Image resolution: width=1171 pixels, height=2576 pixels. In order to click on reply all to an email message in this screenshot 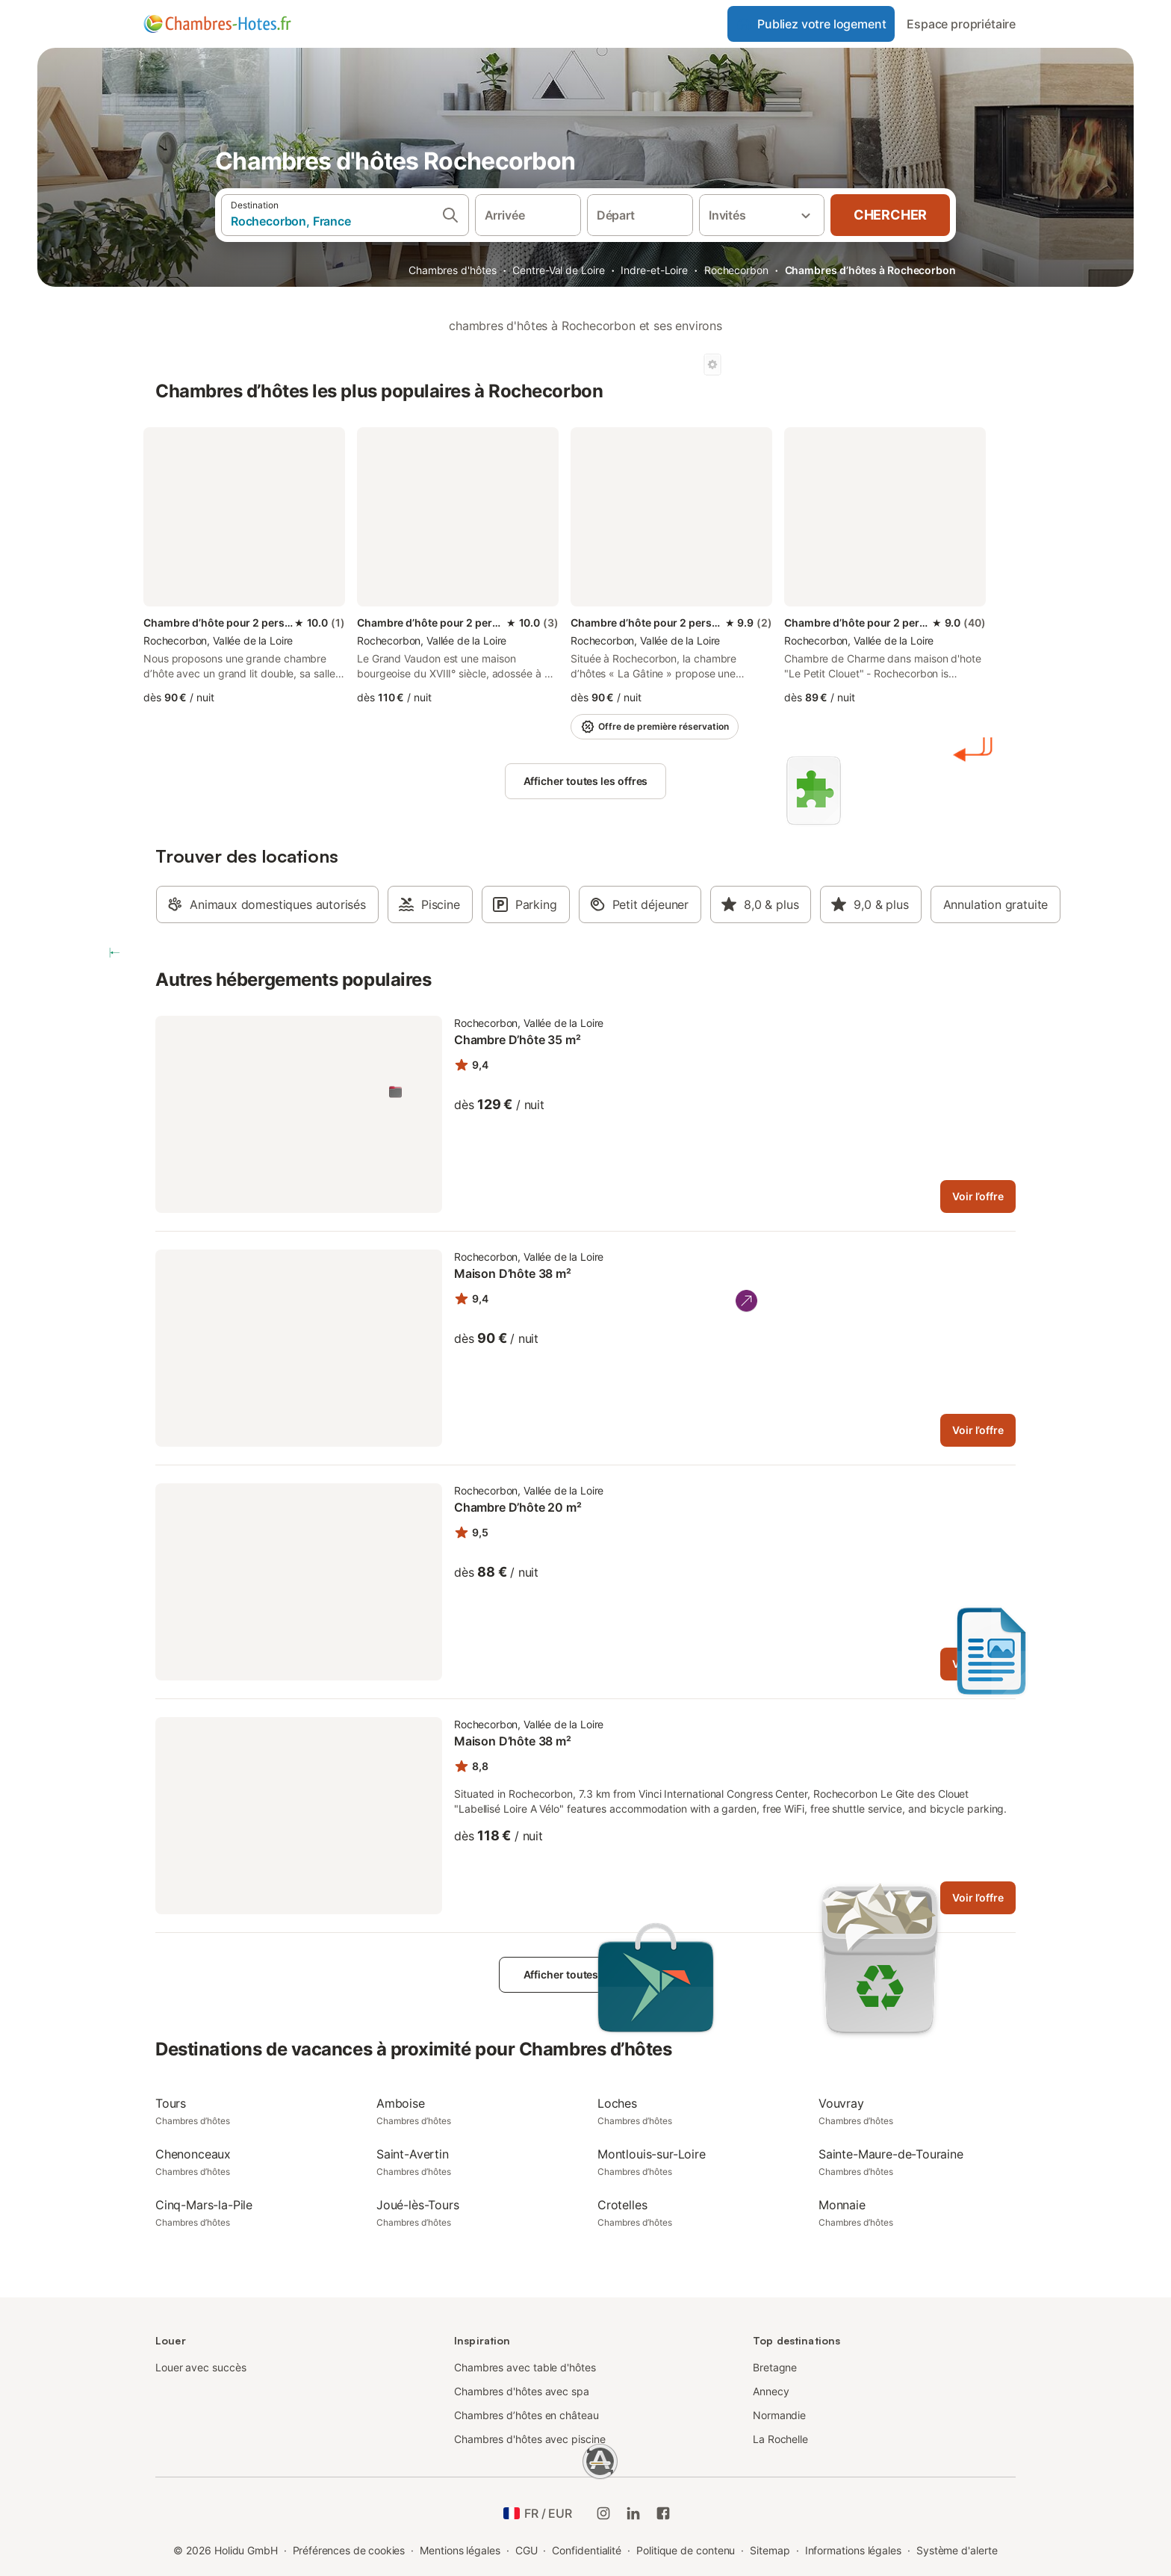, I will do `click(972, 746)`.